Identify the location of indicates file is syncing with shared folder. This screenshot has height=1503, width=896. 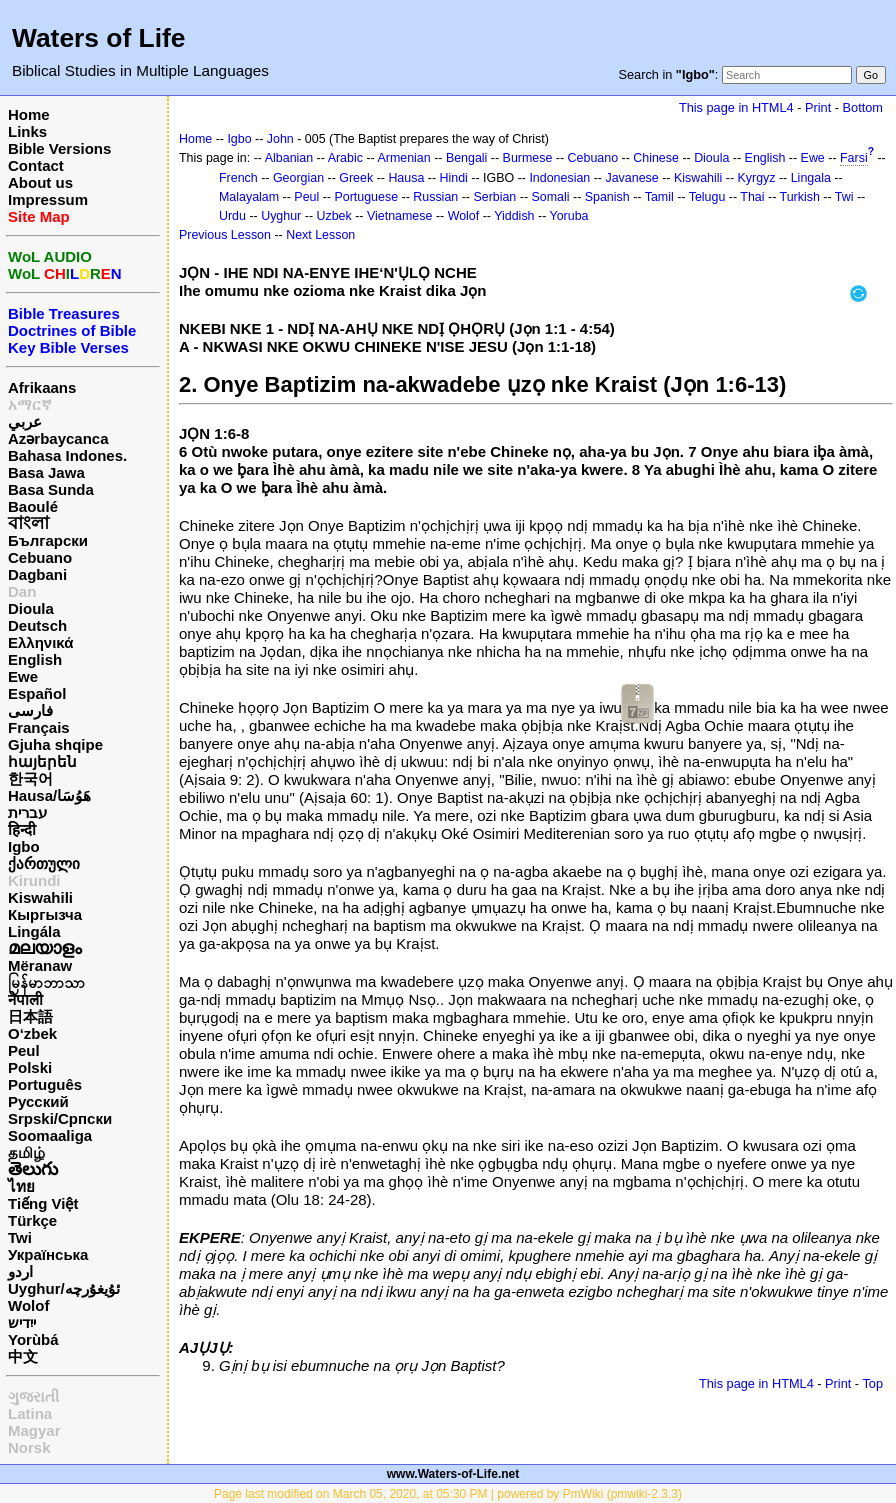
(858, 293).